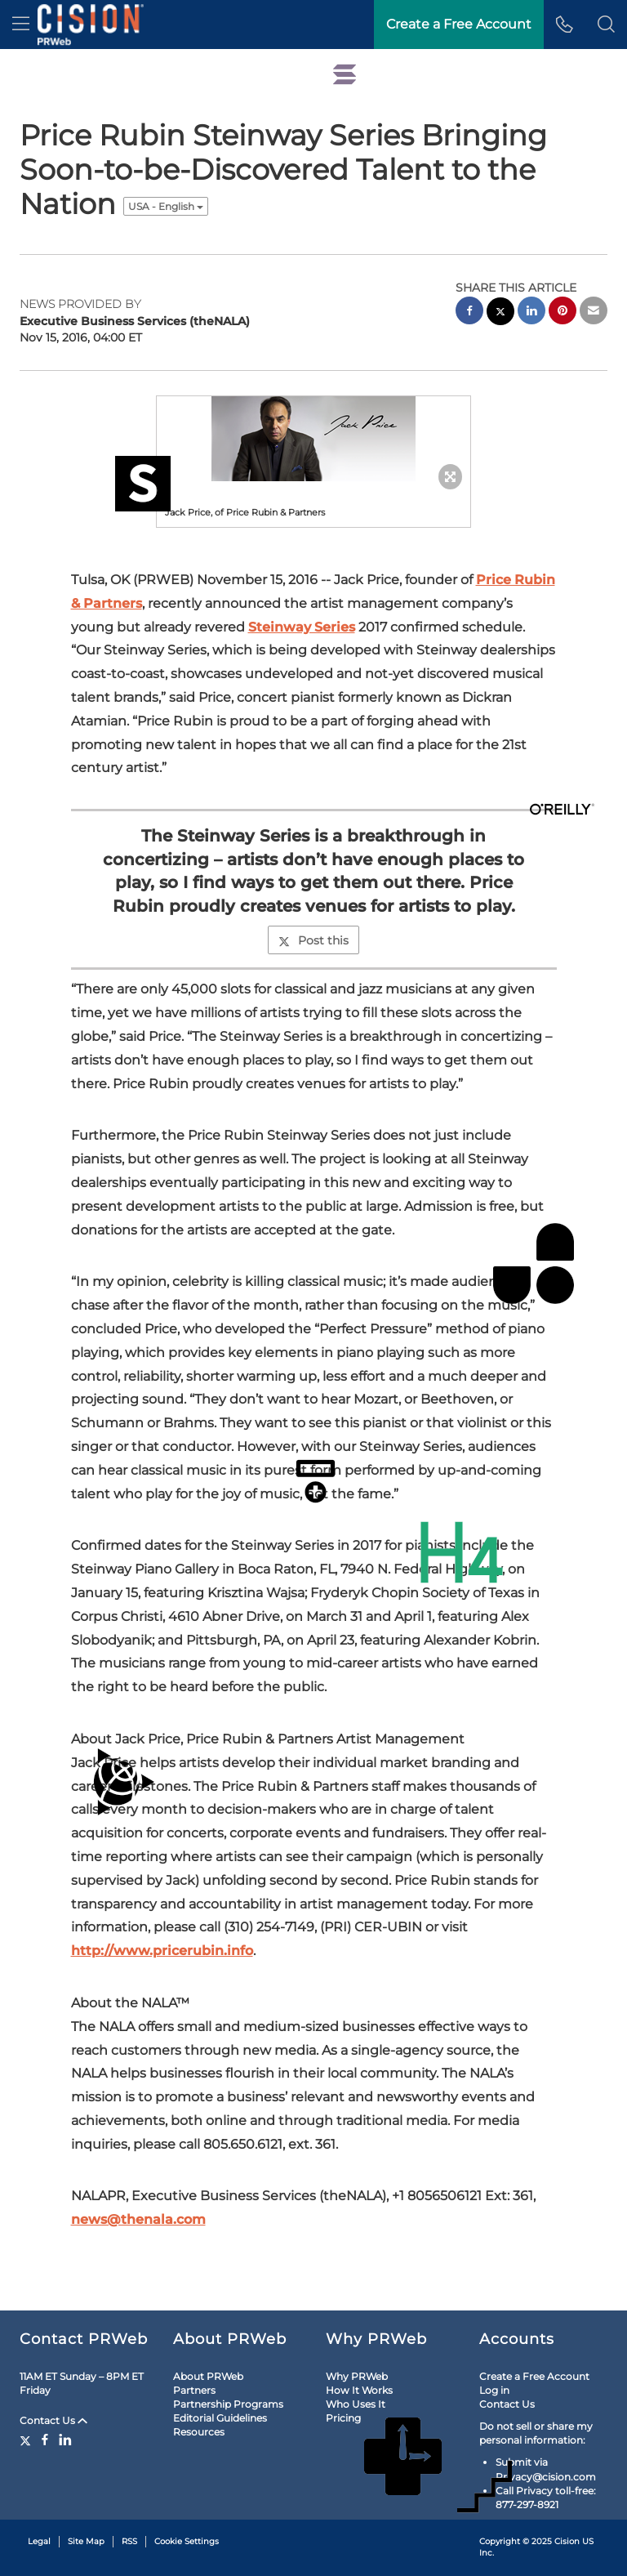  I want to click on trimble company logo, so click(124, 1782).